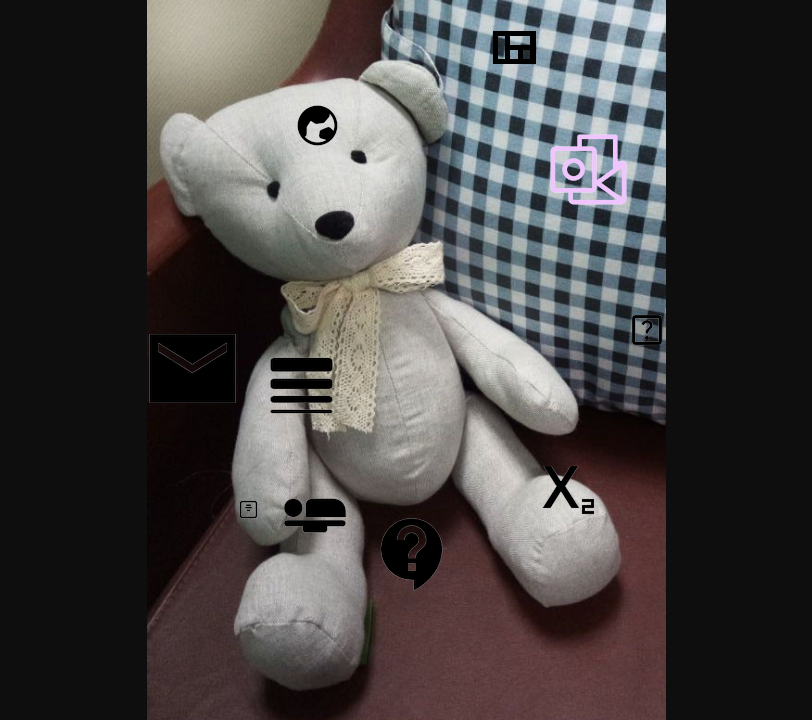 The image size is (812, 720). What do you see at coordinates (192, 368) in the screenshot?
I see `open your email inbox` at bounding box center [192, 368].